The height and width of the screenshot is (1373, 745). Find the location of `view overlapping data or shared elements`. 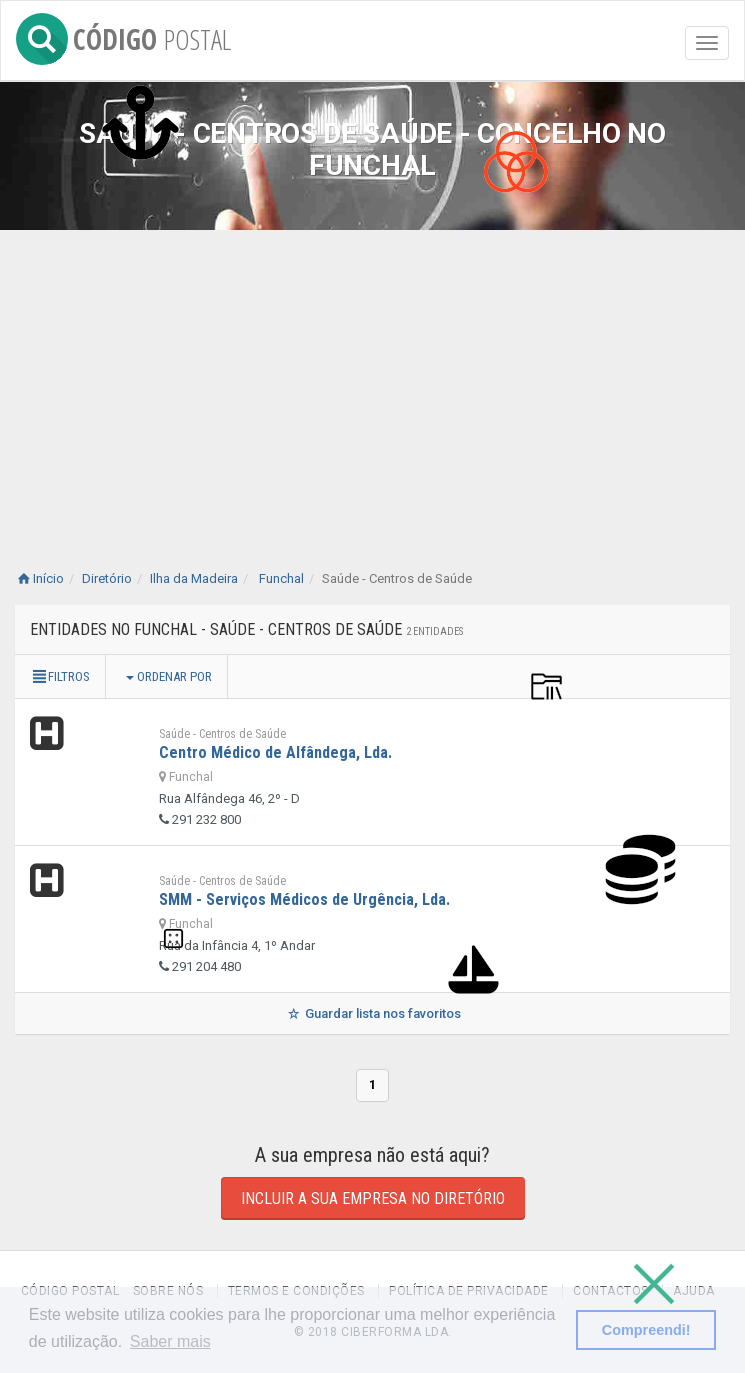

view overlapping data or shared elements is located at coordinates (516, 163).